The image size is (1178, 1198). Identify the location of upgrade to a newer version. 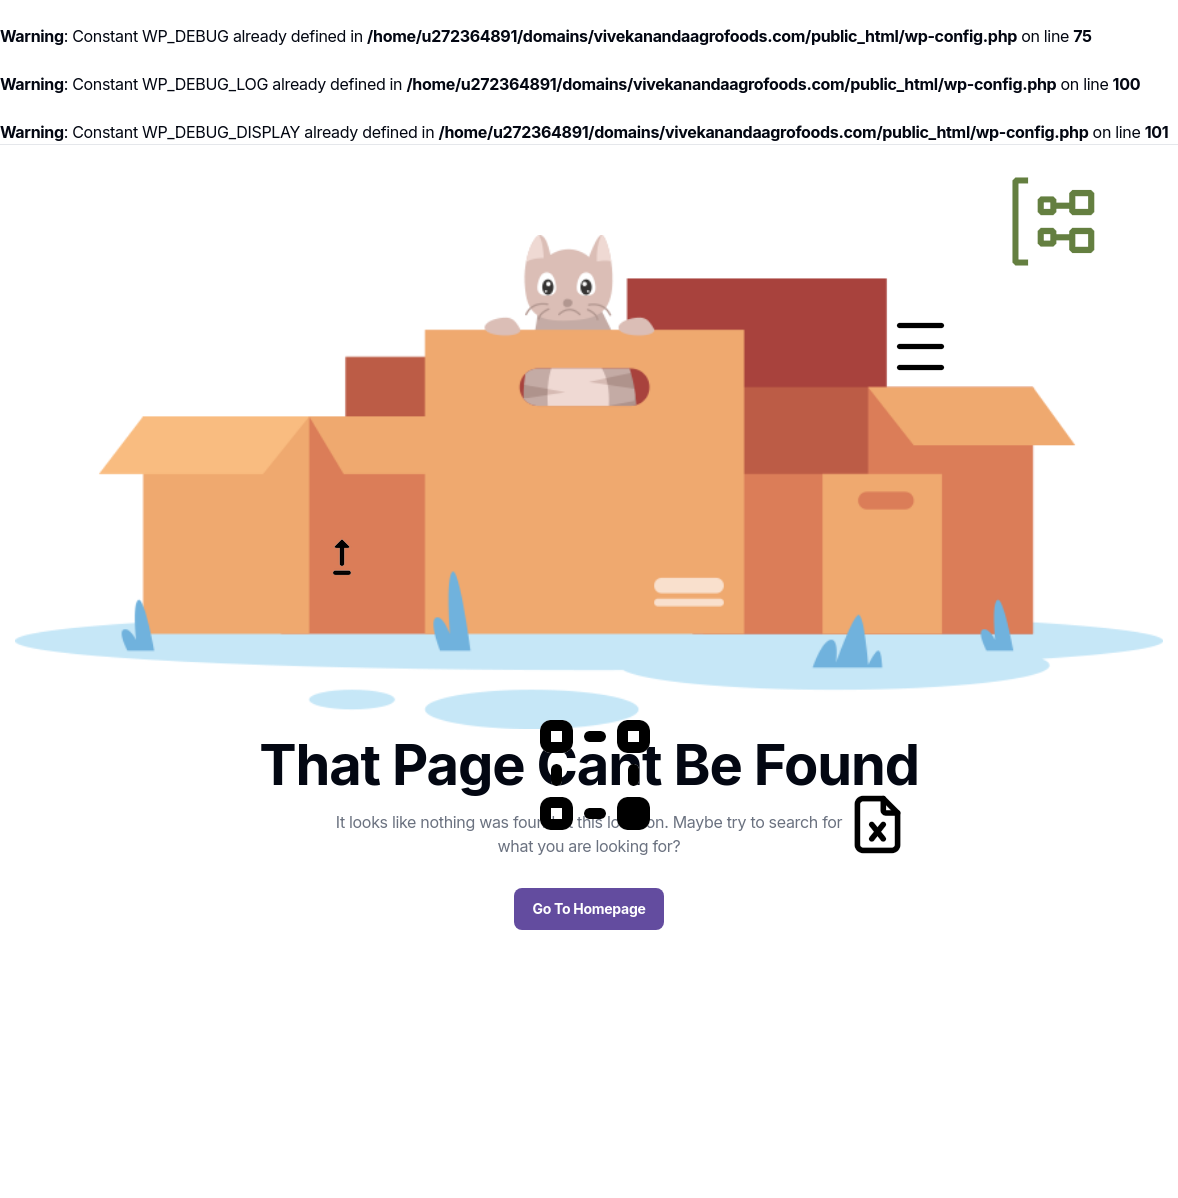
(342, 557).